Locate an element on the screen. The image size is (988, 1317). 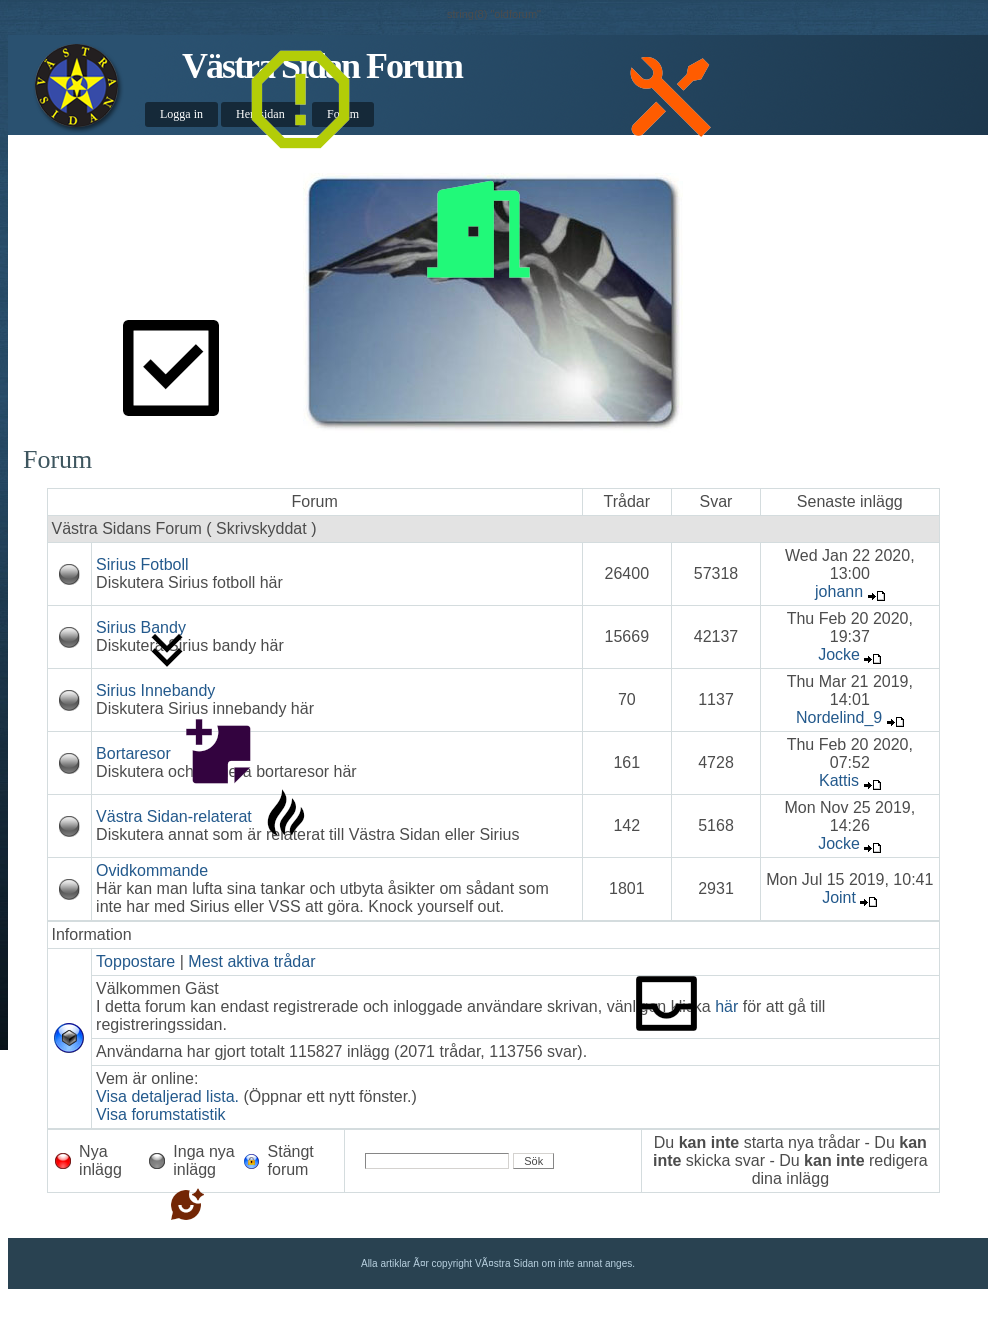
create a new sticky note is located at coordinates (221, 754).